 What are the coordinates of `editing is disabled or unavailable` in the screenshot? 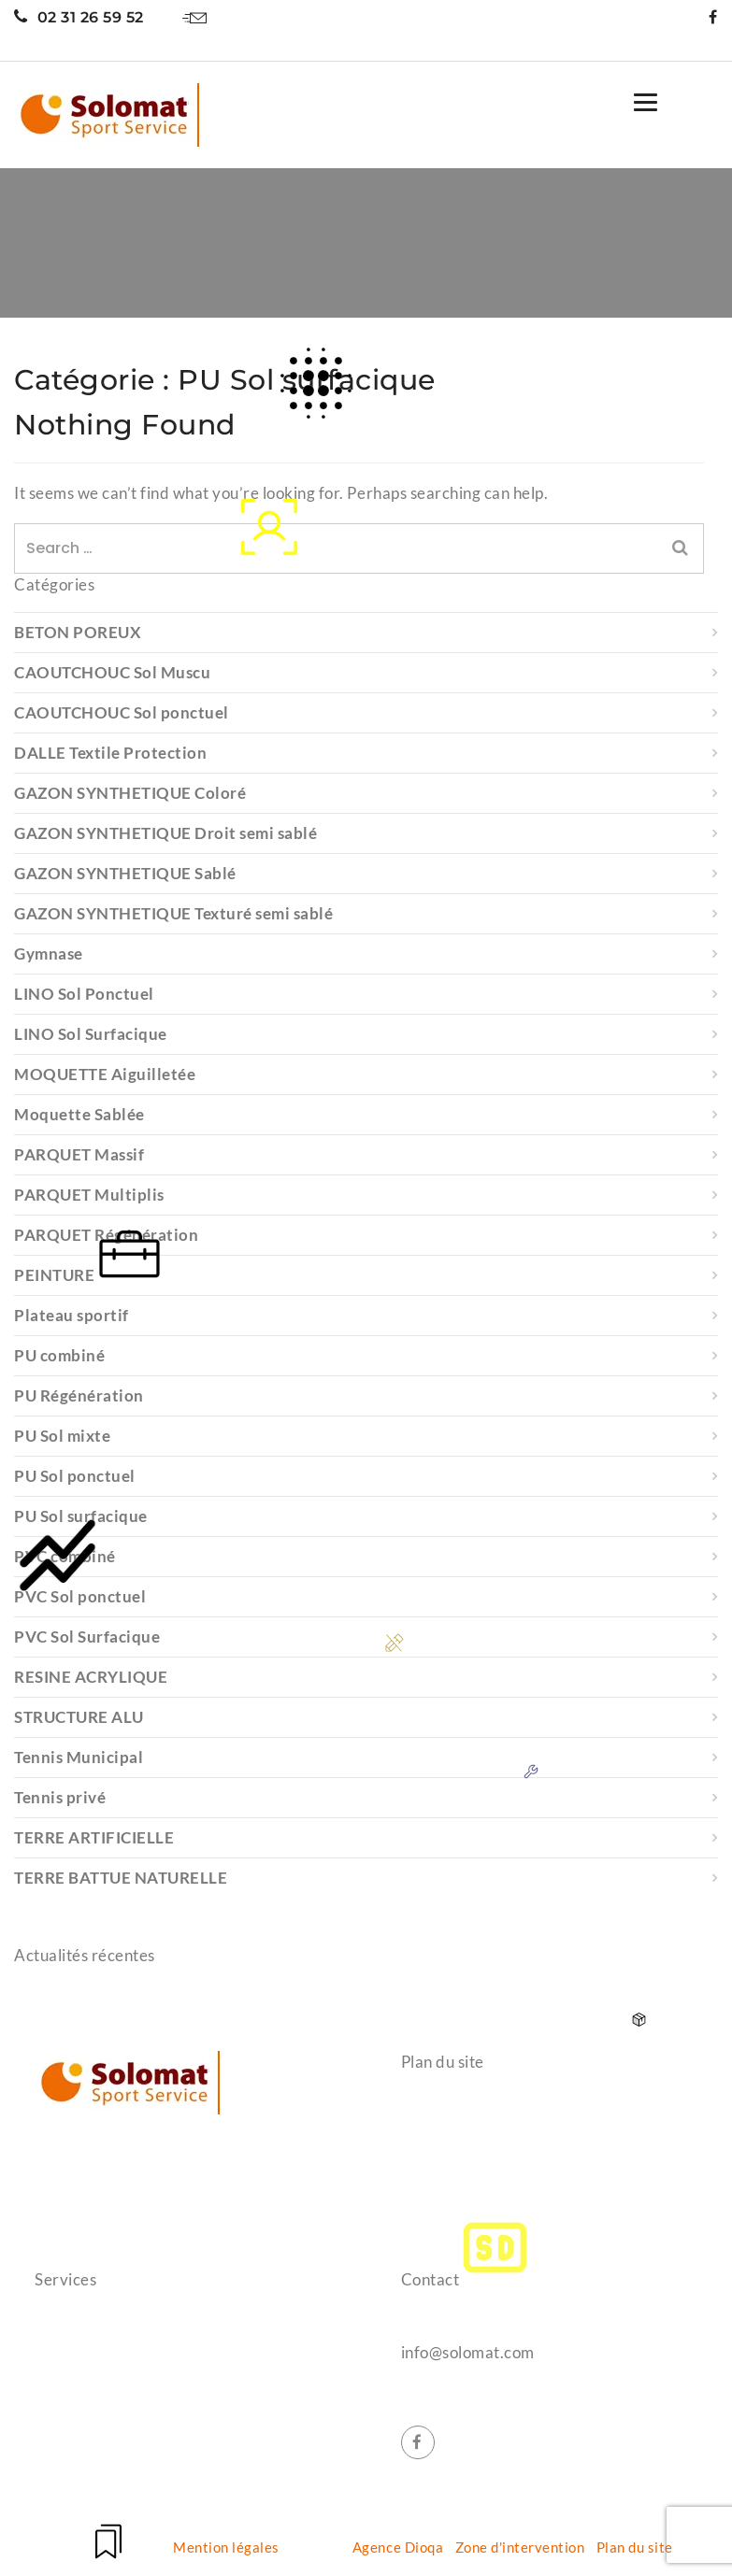 It's located at (394, 1643).